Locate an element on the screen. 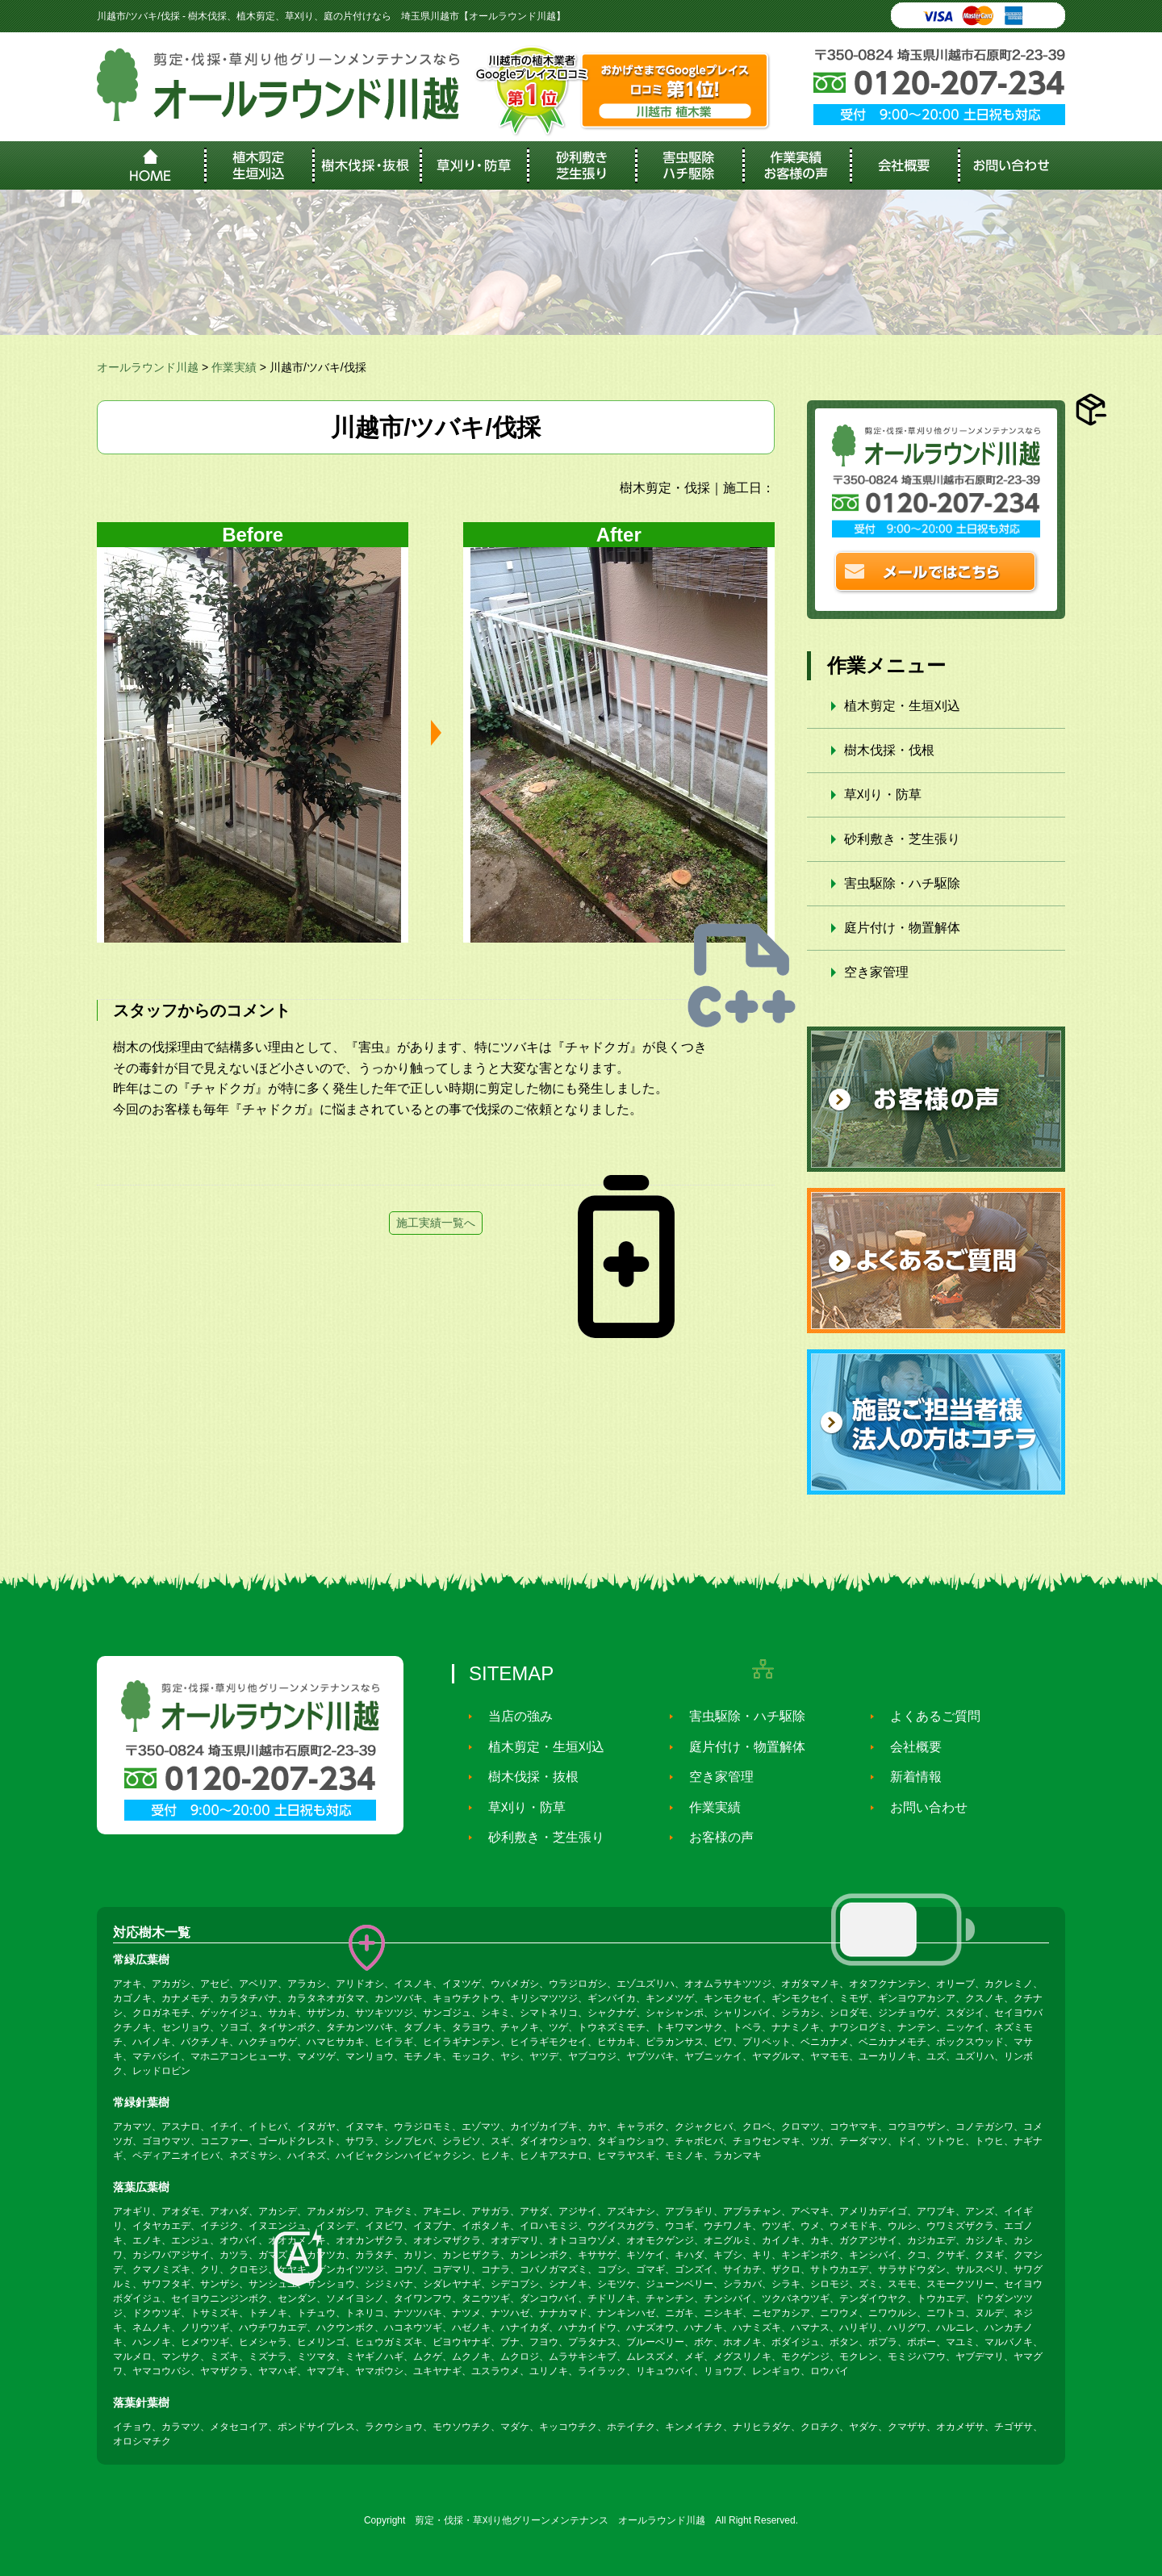 Image resolution: width=1162 pixels, height=2576 pixels. remove item from package or shipment is located at coordinates (1090, 409).